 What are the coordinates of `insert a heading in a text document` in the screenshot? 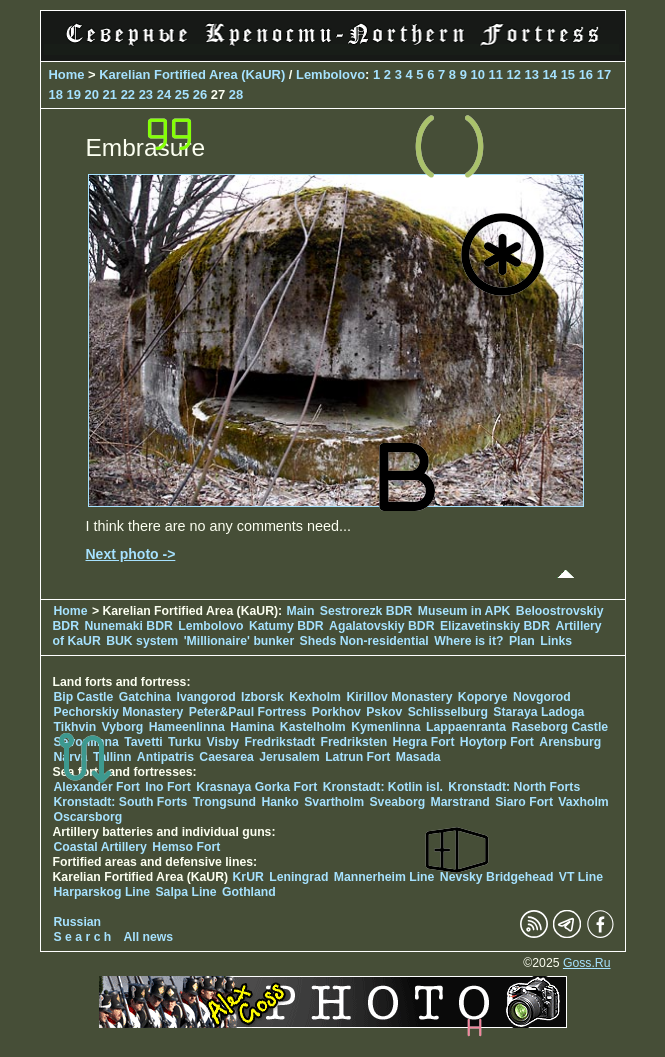 It's located at (474, 1027).